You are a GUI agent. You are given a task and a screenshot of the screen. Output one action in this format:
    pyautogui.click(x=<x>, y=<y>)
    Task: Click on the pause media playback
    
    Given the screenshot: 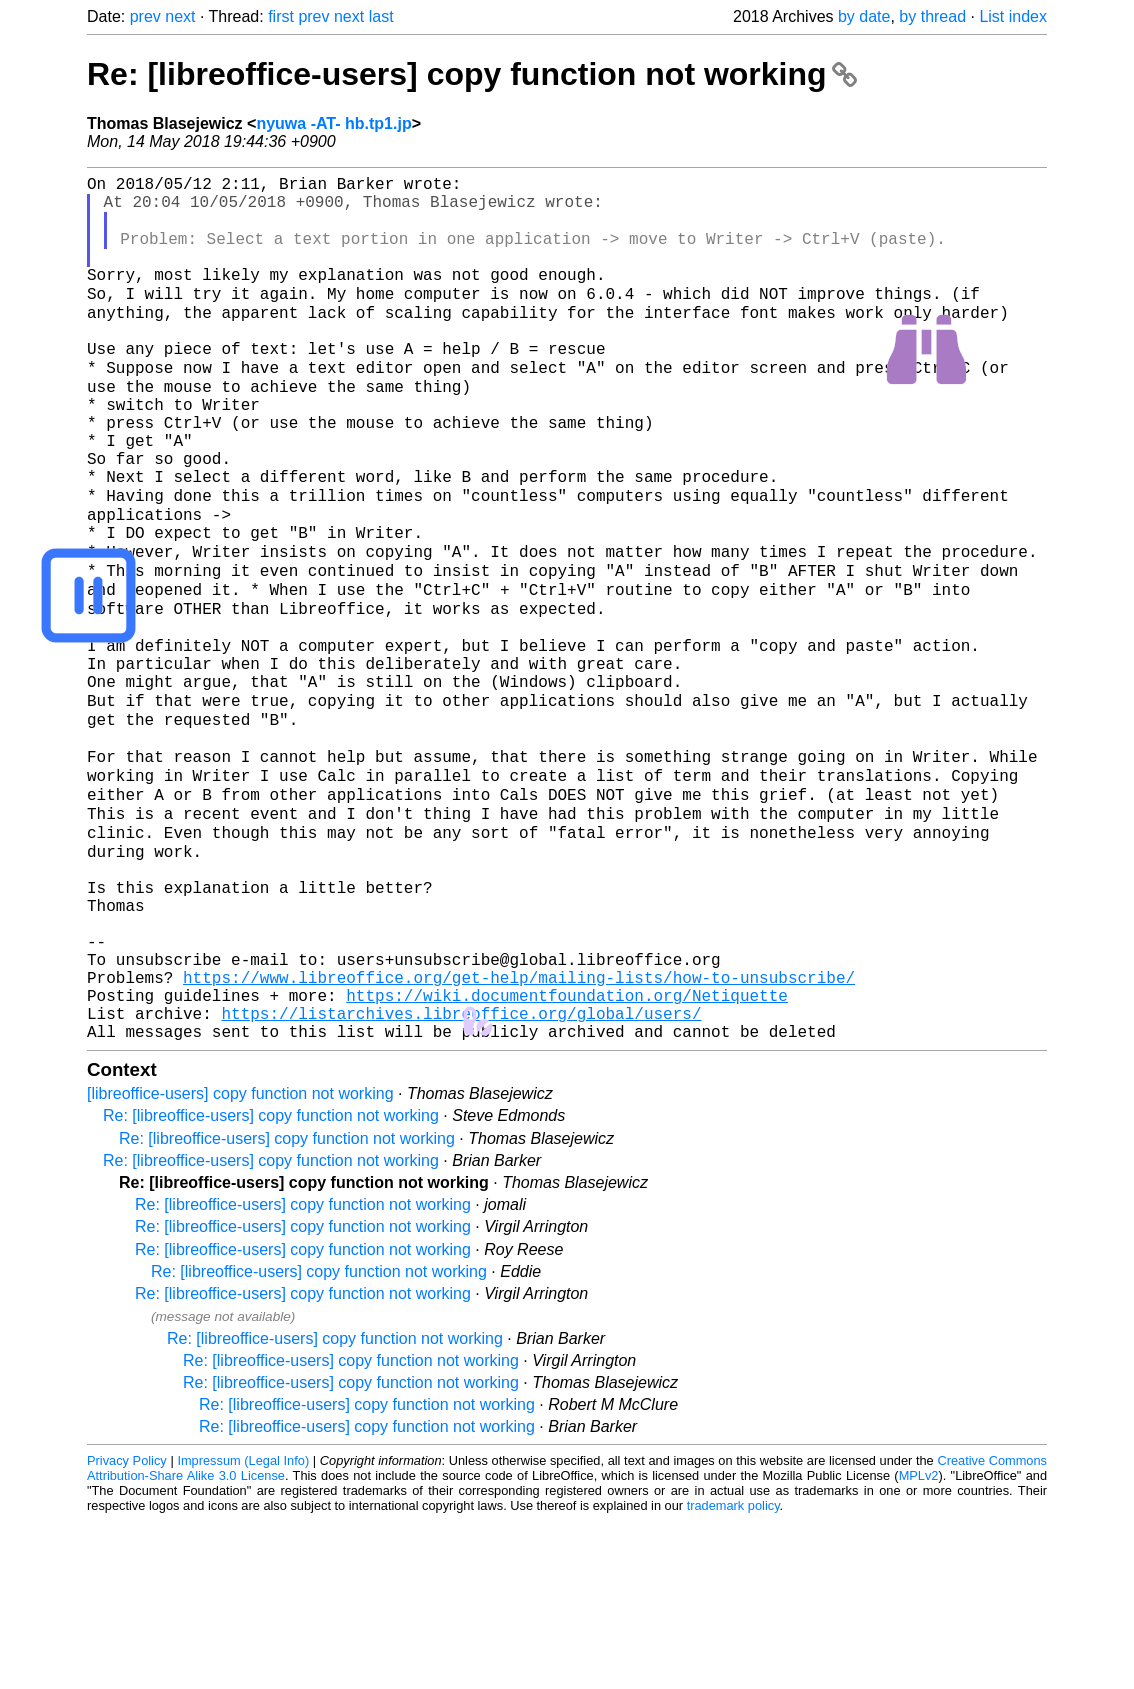 What is the action you would take?
    pyautogui.click(x=88, y=595)
    